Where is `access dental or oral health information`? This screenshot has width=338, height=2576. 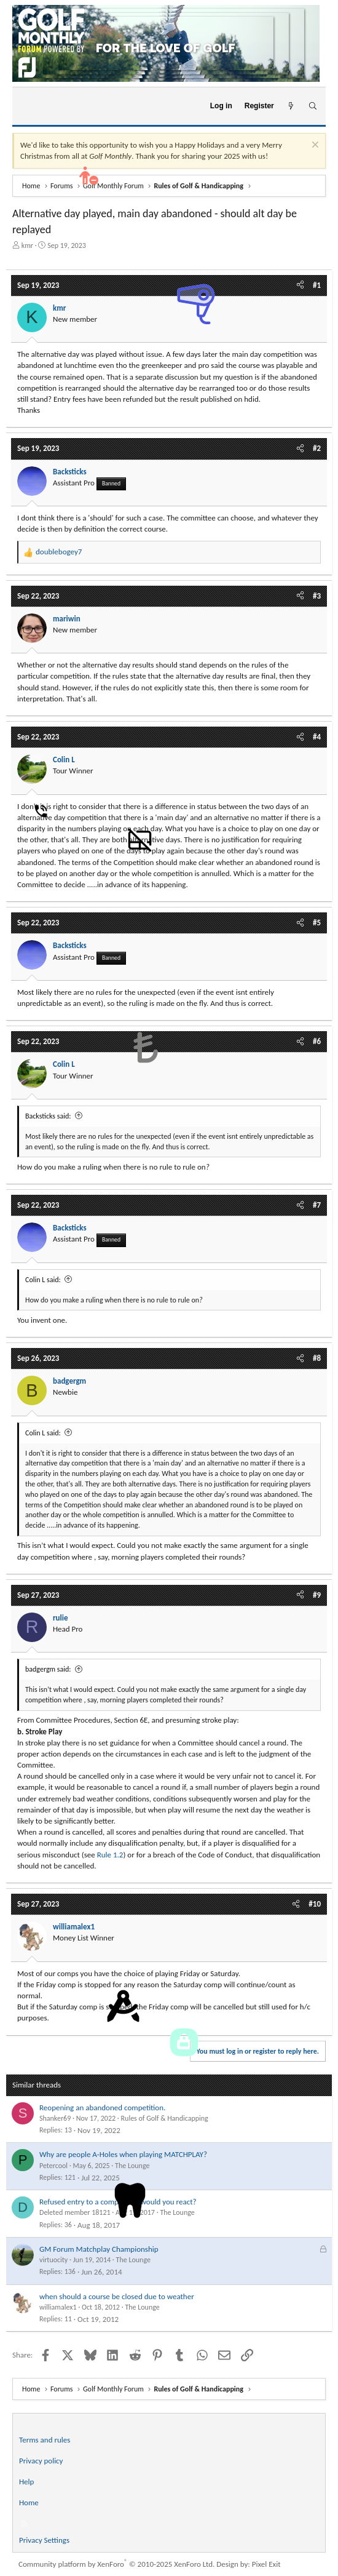 access dental or oral health information is located at coordinates (130, 2200).